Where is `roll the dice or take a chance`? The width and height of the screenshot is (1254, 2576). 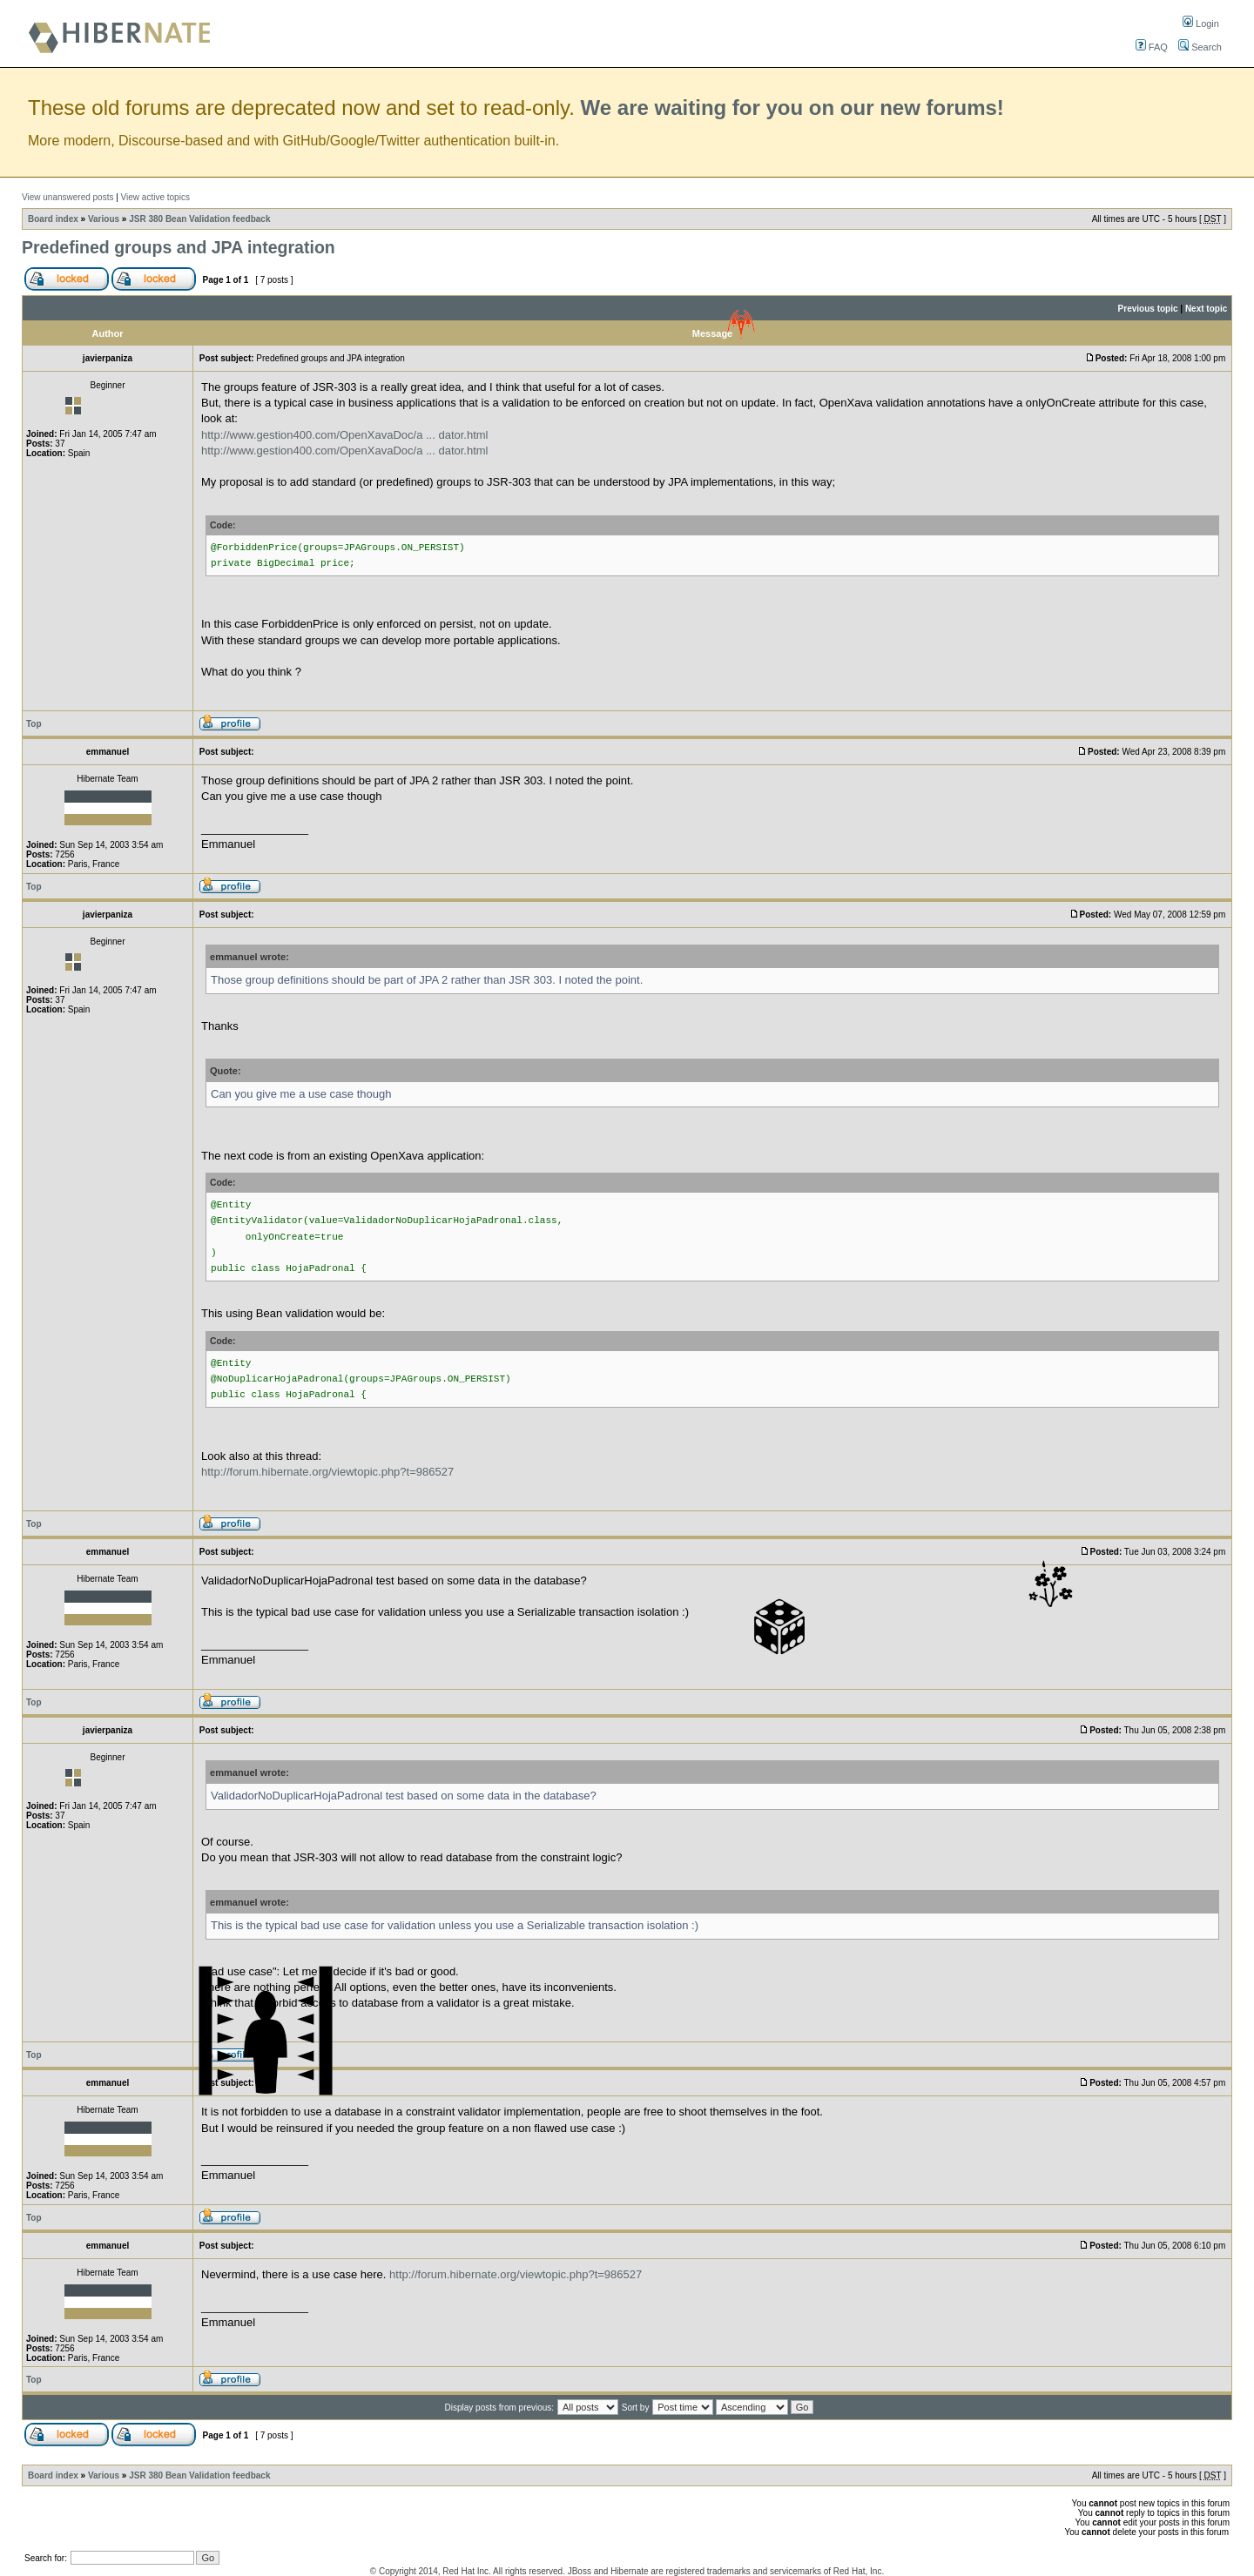 roll the dice or take a chance is located at coordinates (779, 1627).